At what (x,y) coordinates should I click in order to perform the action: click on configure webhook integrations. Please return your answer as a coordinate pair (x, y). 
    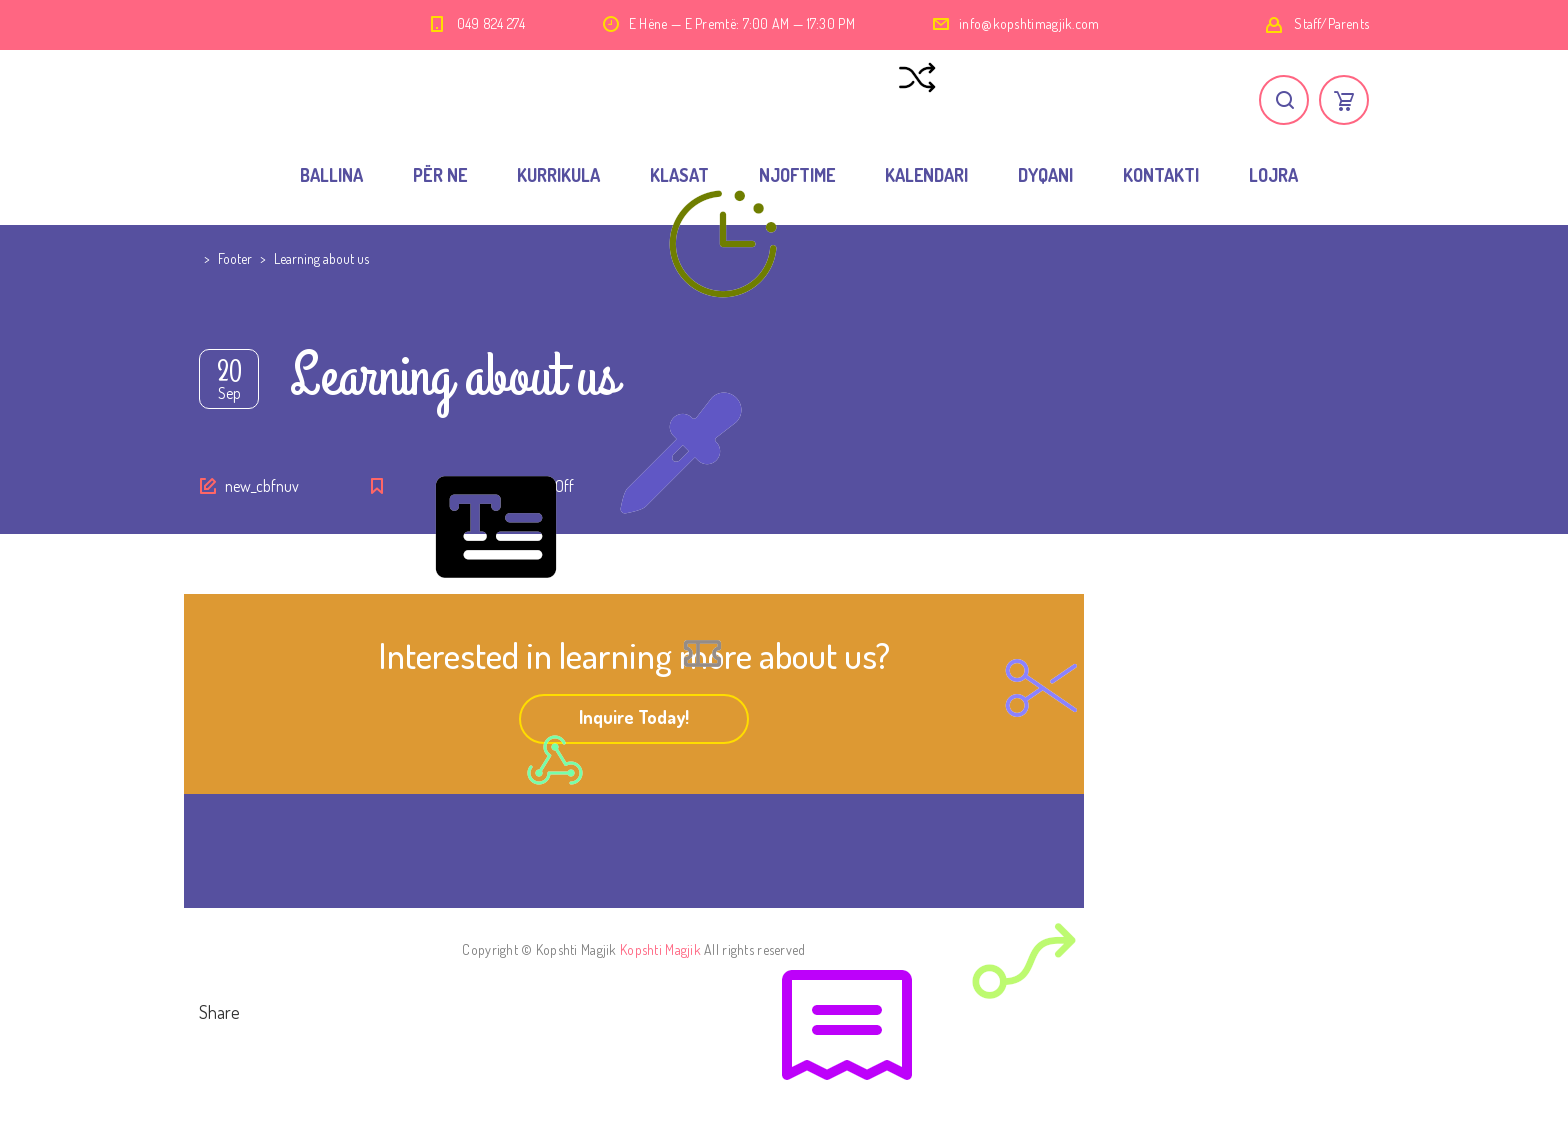
    Looking at the image, I should click on (555, 763).